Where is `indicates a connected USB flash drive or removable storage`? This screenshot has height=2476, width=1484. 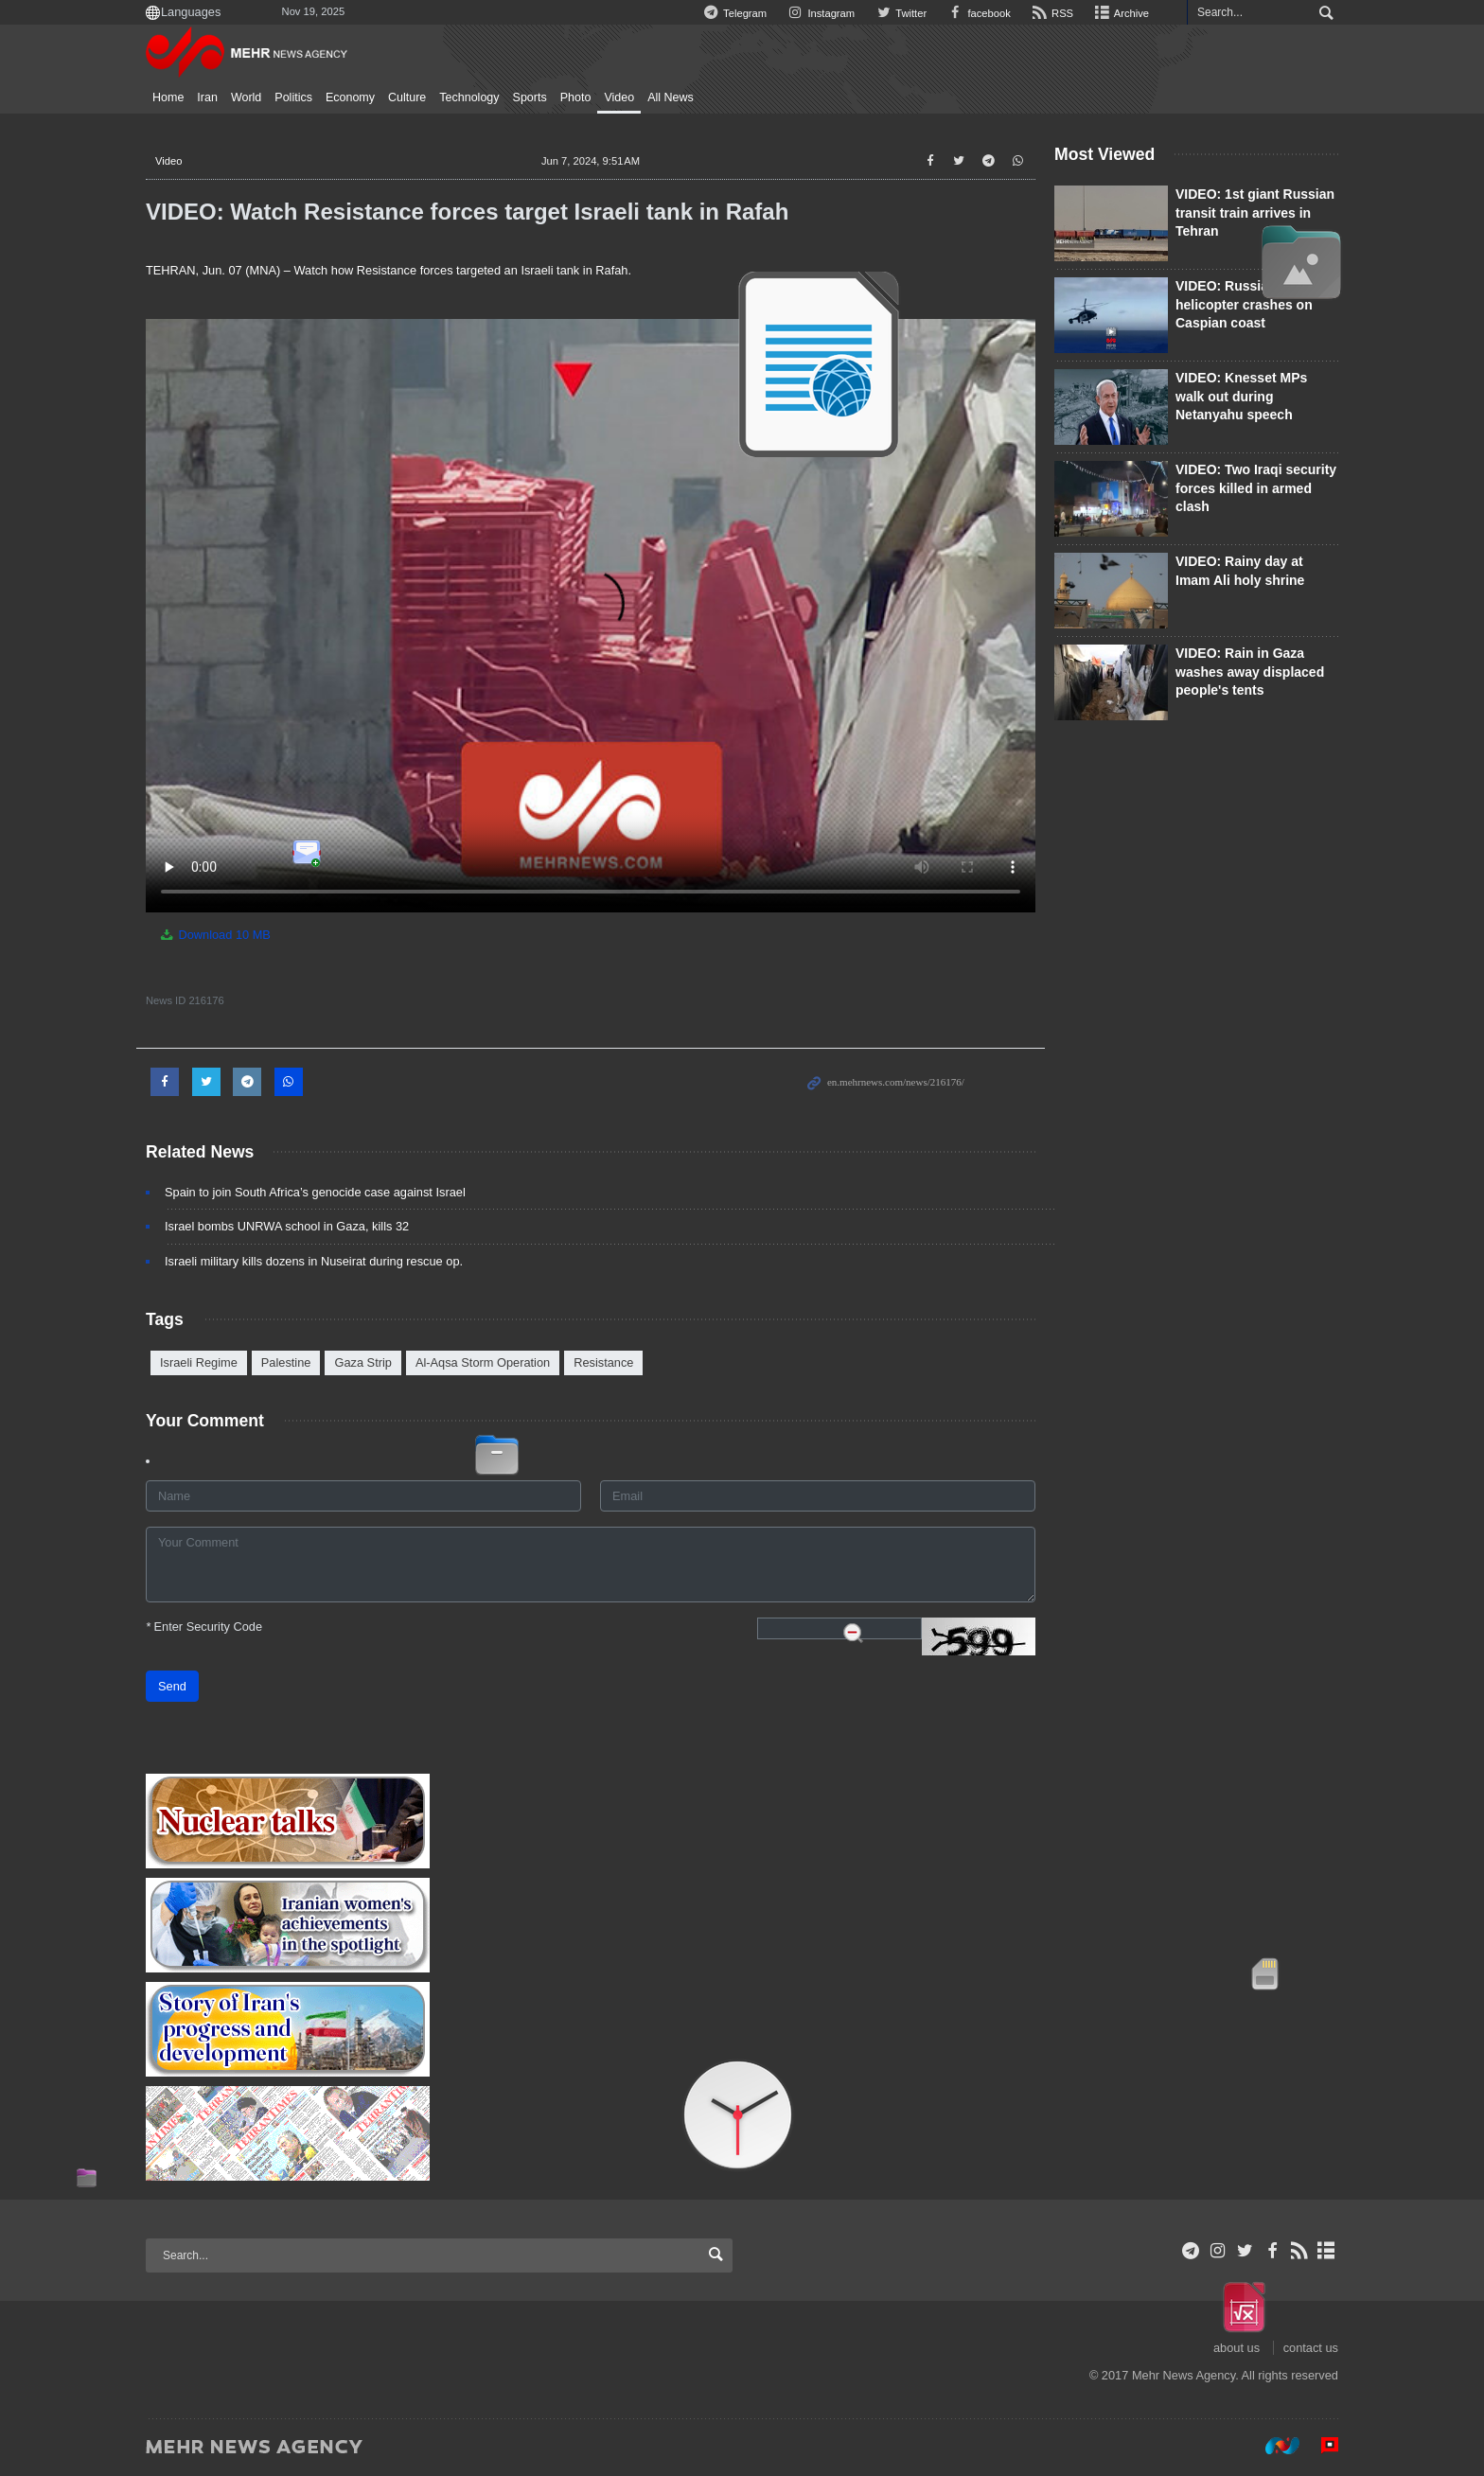
indicates a connected USB flash drive or removable storage is located at coordinates (1264, 1973).